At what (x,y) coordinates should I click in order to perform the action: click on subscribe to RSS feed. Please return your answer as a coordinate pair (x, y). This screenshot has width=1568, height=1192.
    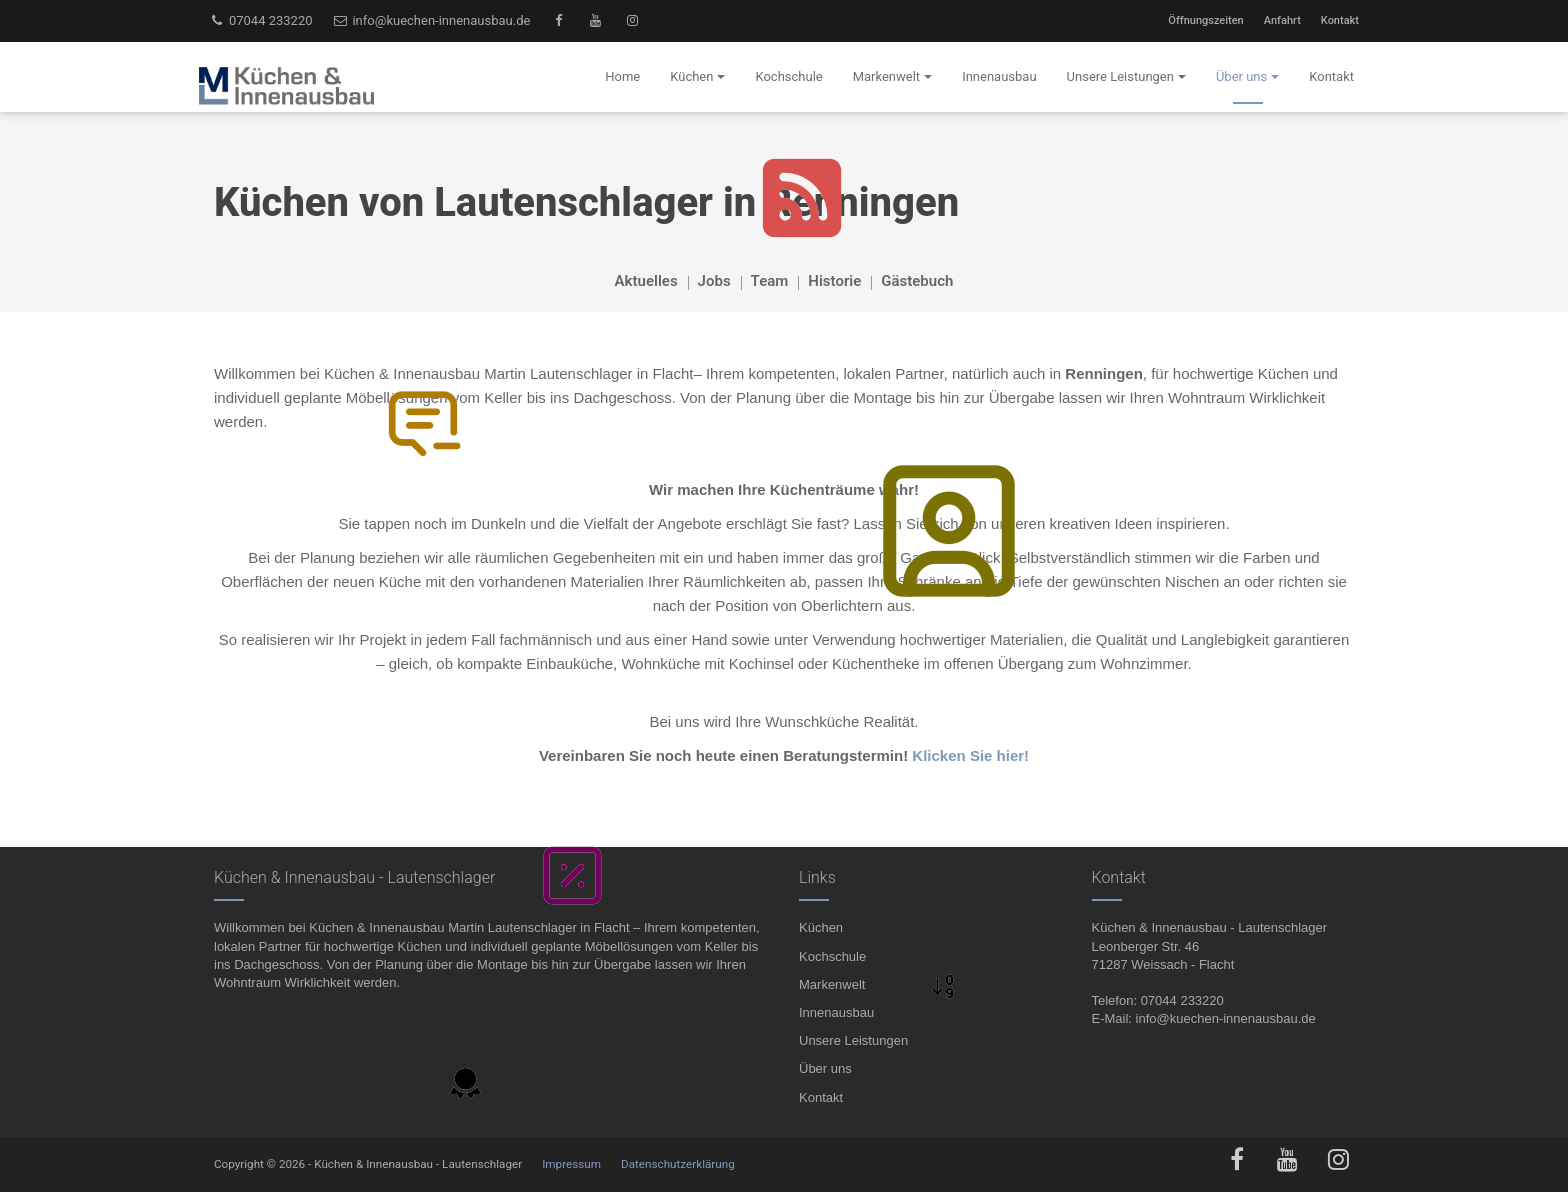
    Looking at the image, I should click on (802, 198).